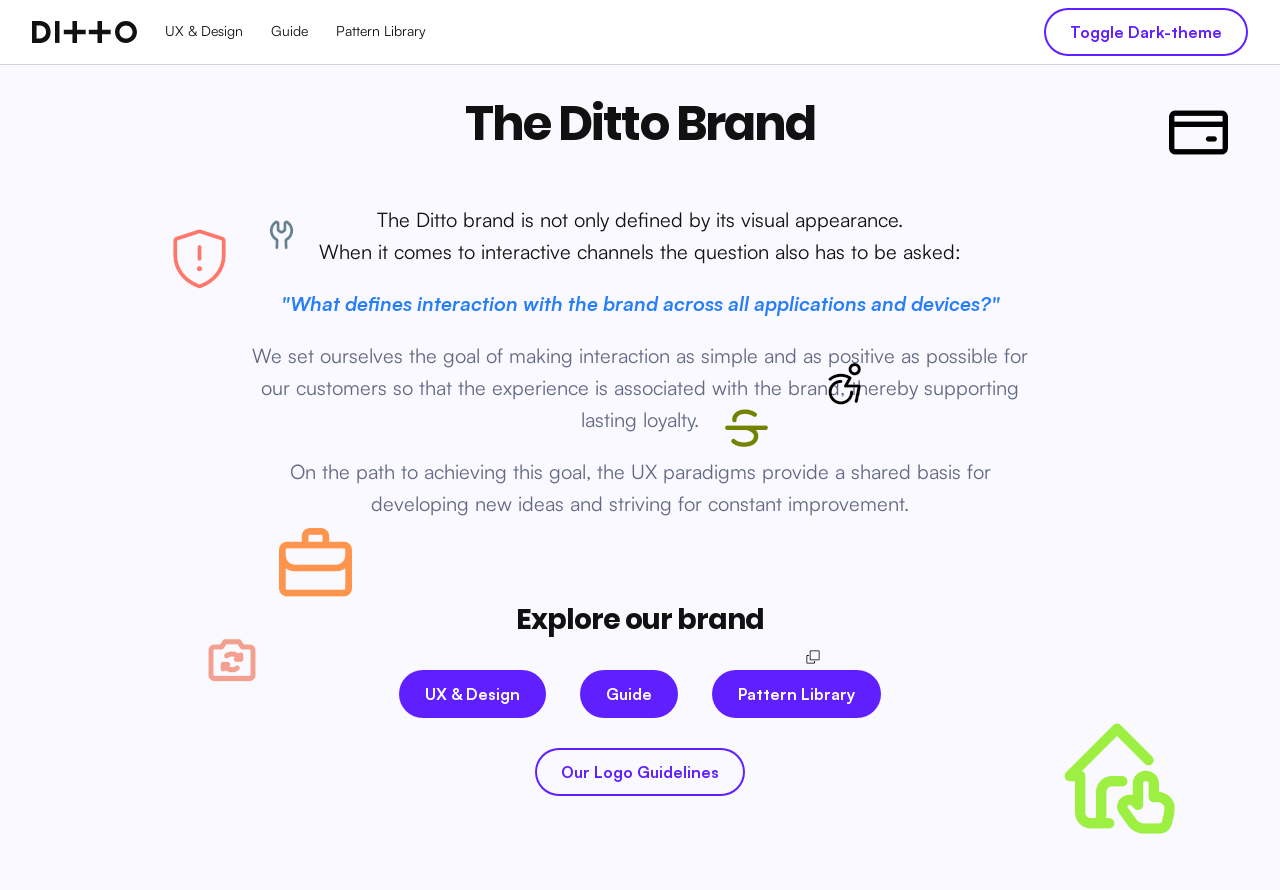 The height and width of the screenshot is (890, 1280). What do you see at coordinates (1198, 132) in the screenshot?
I see `manage payment methods` at bounding box center [1198, 132].